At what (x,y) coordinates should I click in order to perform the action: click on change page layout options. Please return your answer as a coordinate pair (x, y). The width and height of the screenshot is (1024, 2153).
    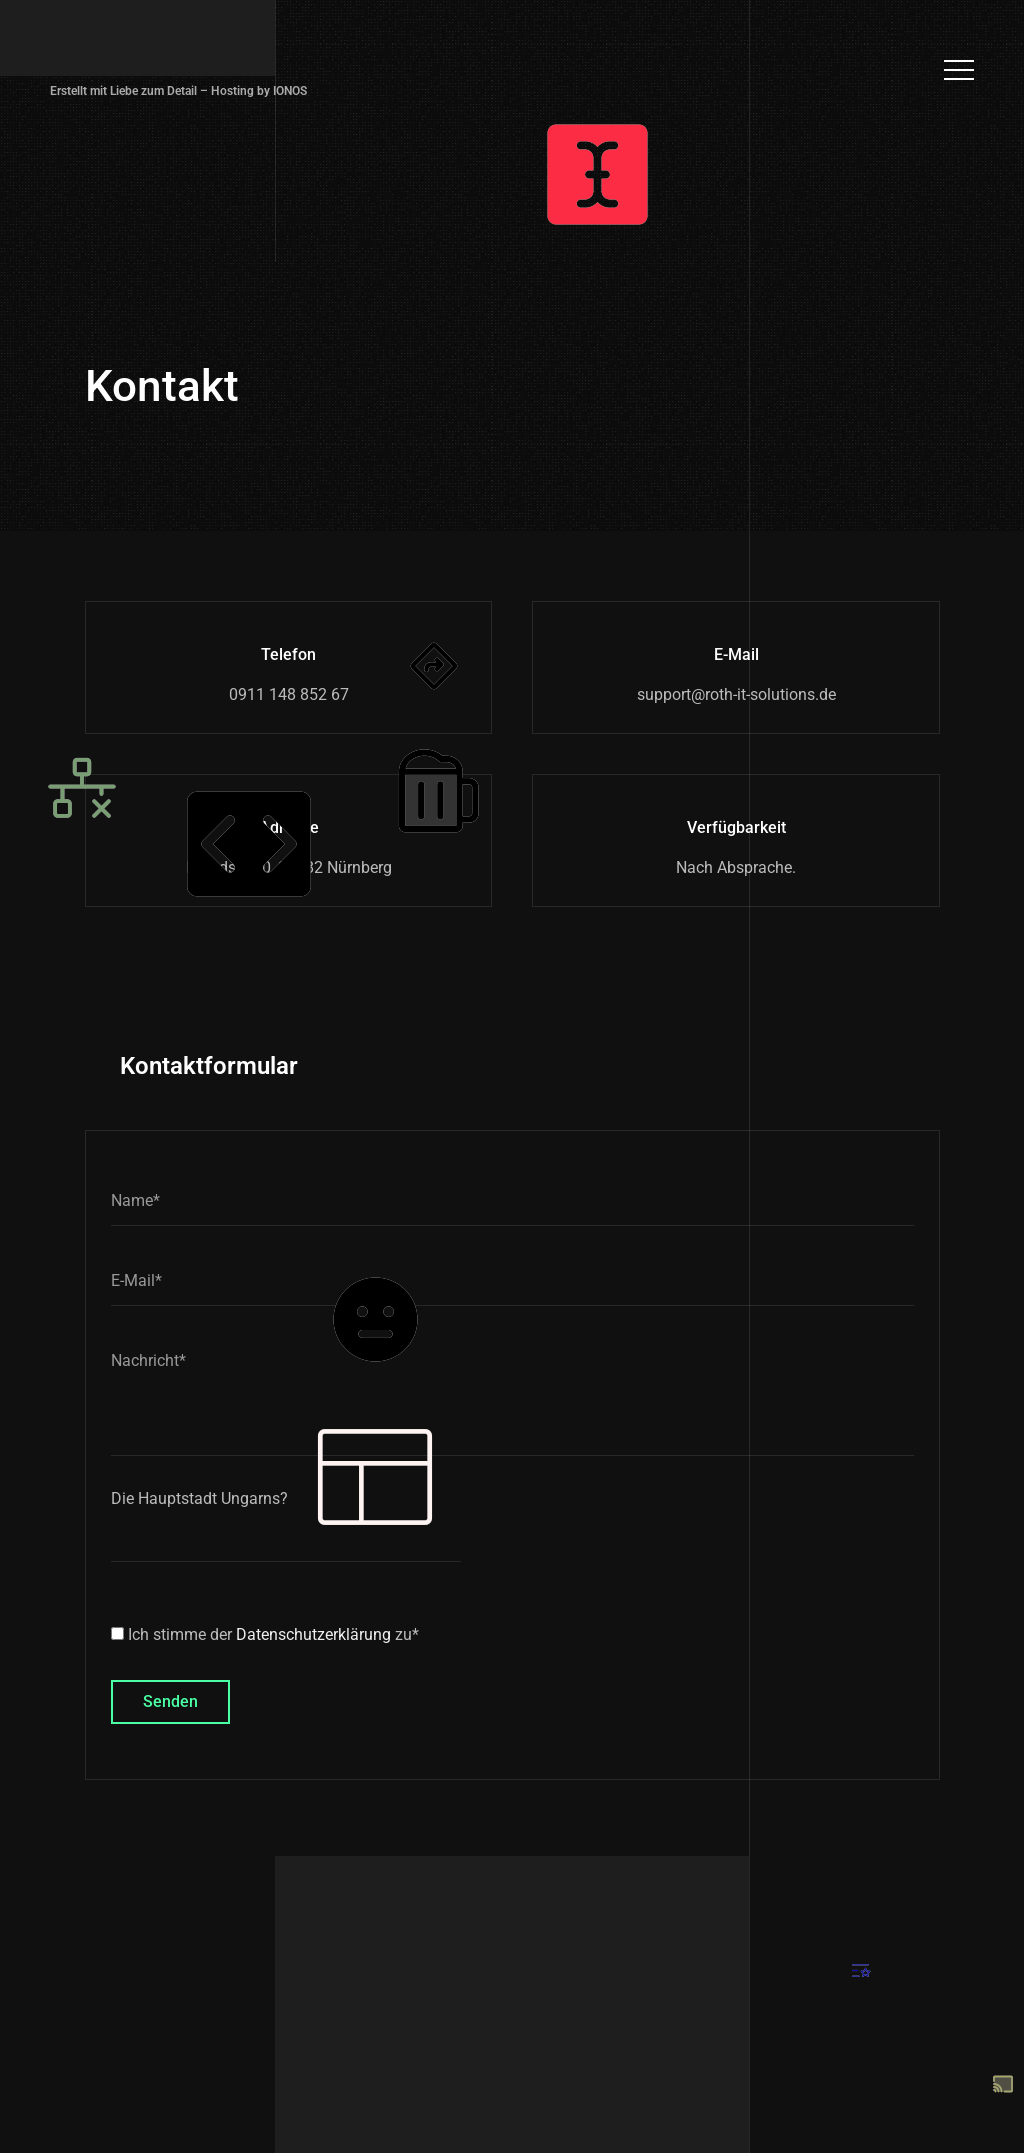
    Looking at the image, I should click on (375, 1477).